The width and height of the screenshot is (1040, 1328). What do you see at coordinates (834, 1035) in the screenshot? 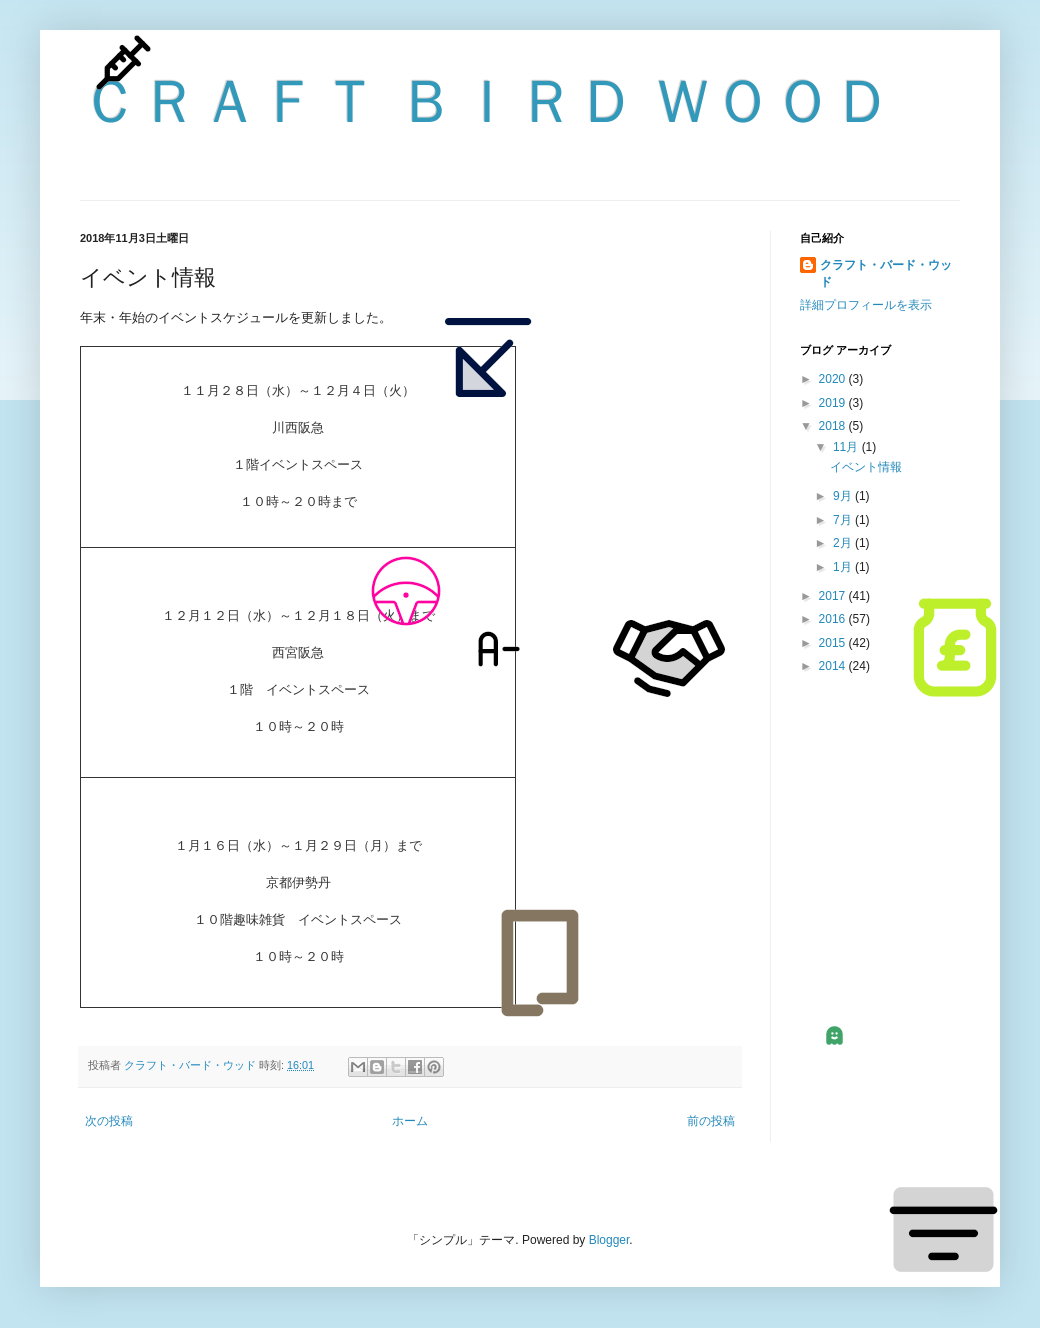
I see `toggle incognito or ghost mode` at bounding box center [834, 1035].